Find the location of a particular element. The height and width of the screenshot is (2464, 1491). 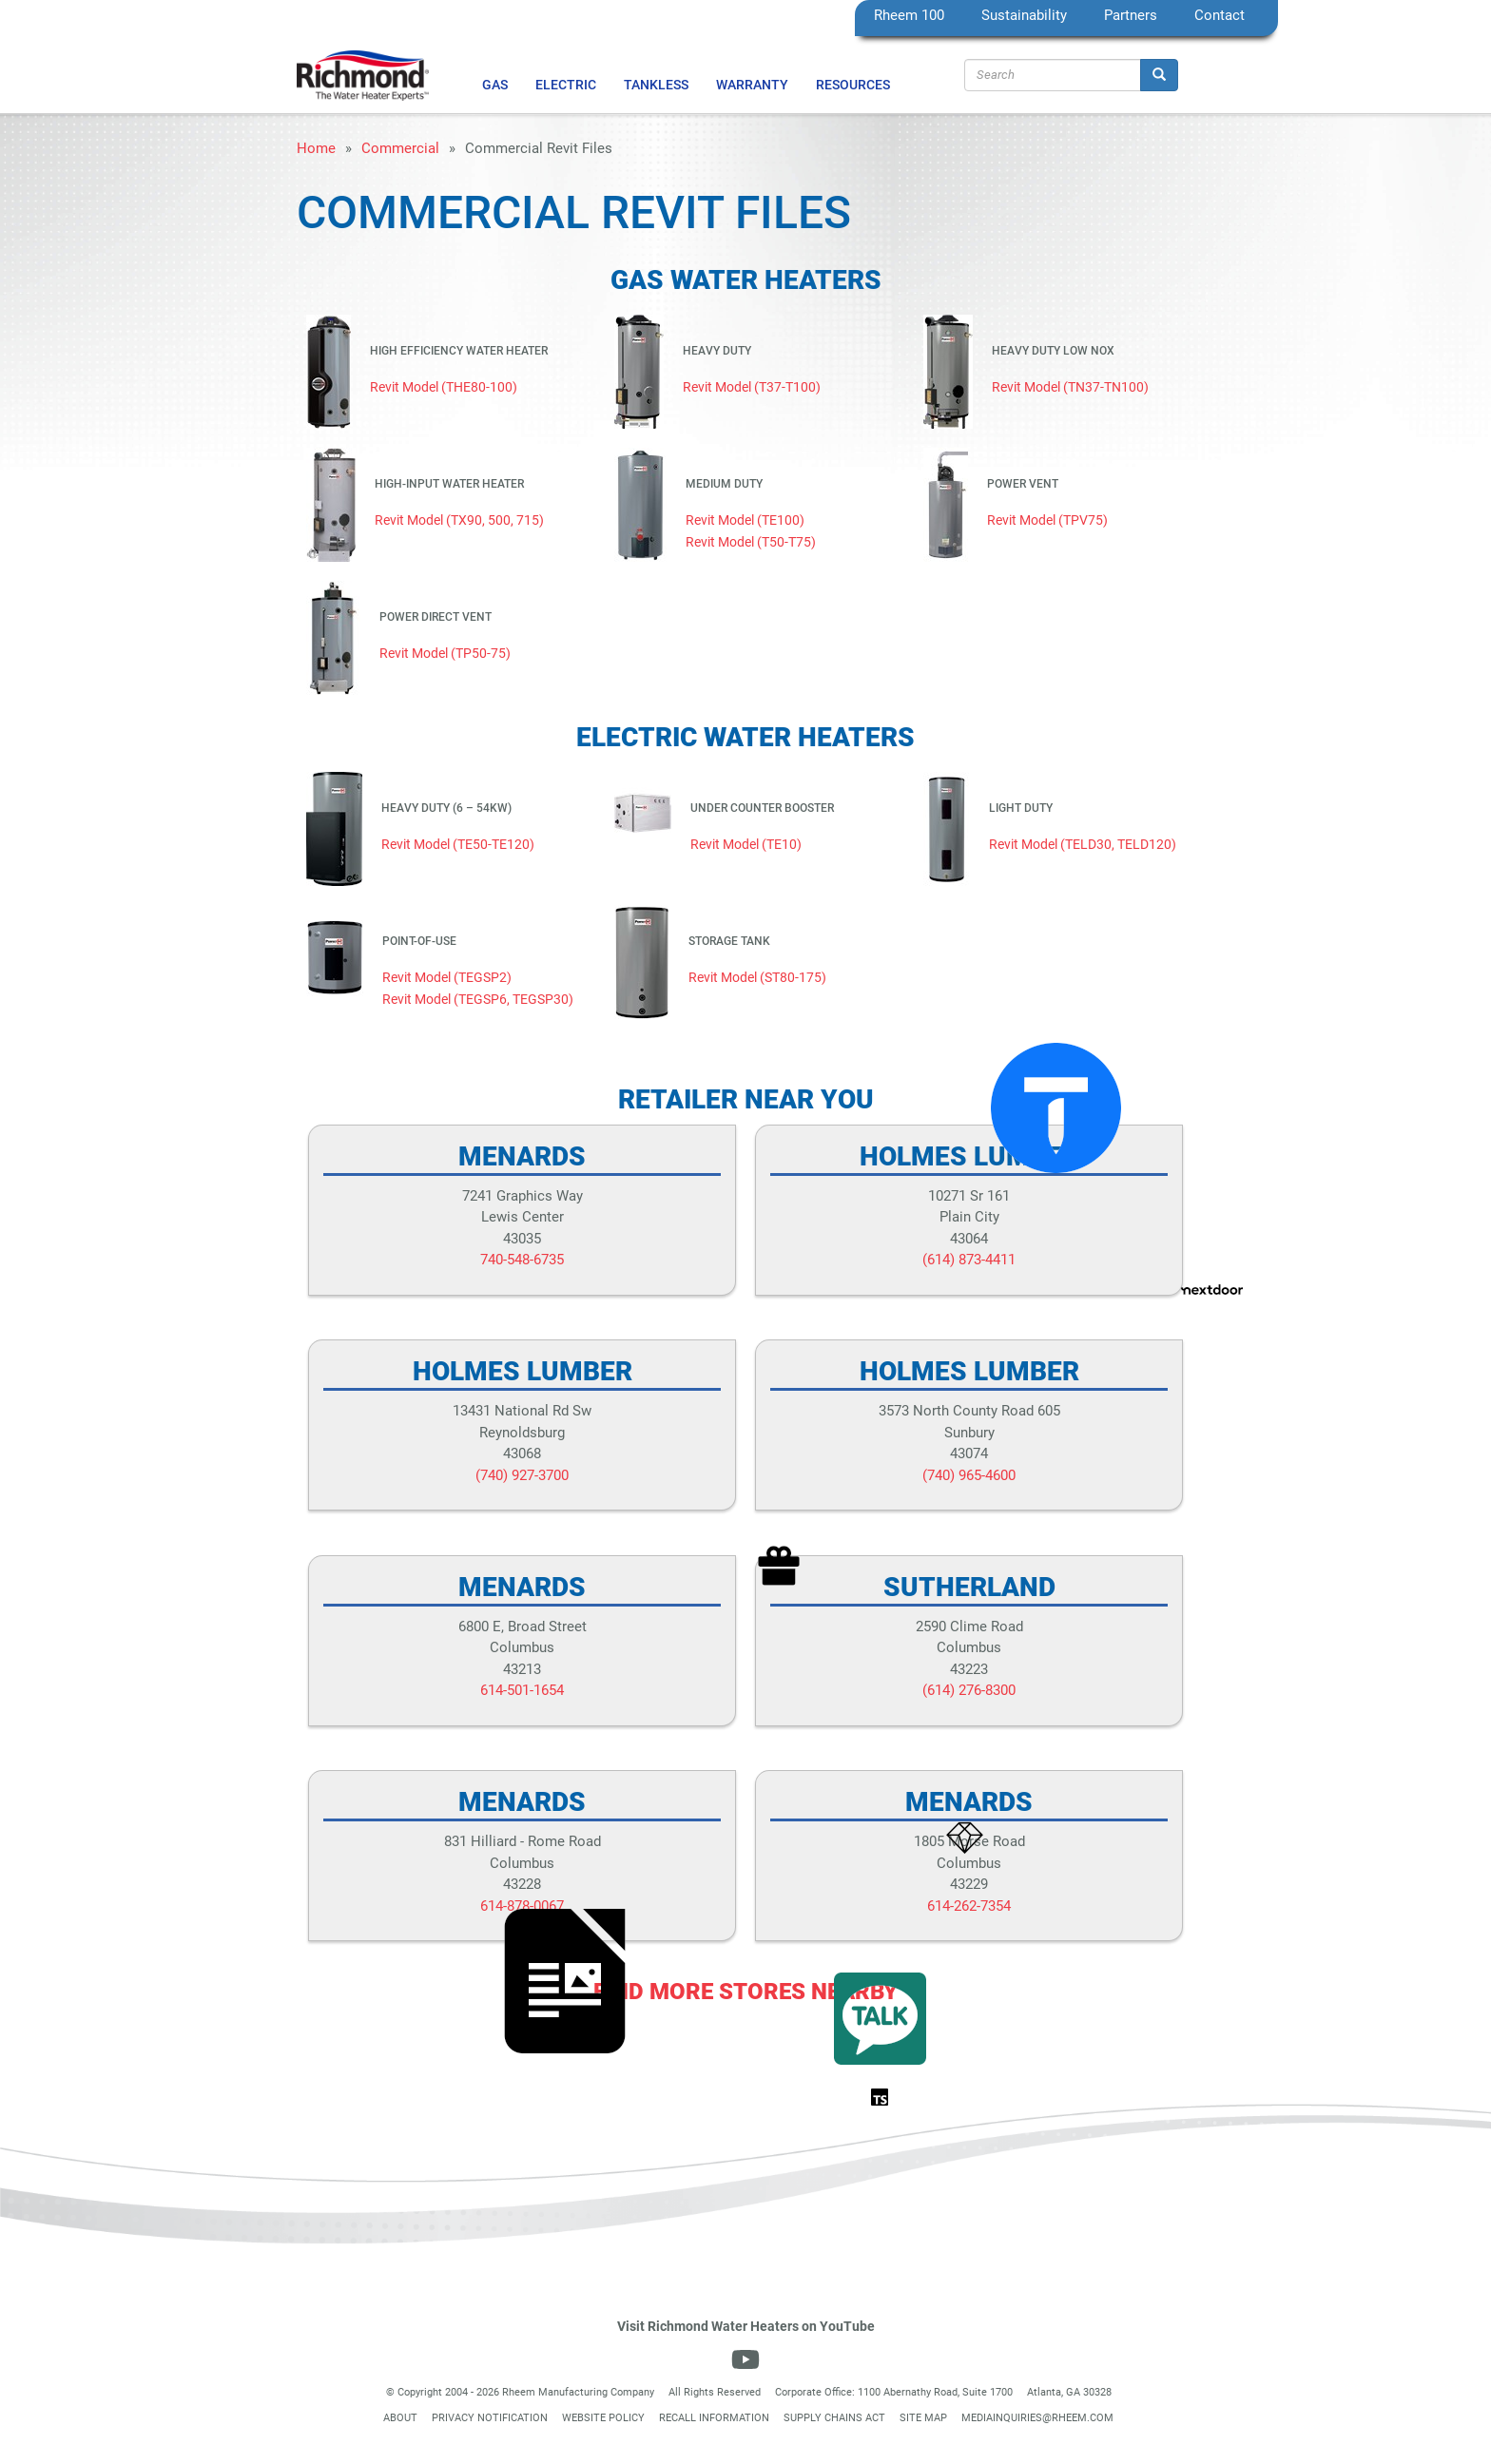

open KakaoTalk messaging app is located at coordinates (880, 2018).